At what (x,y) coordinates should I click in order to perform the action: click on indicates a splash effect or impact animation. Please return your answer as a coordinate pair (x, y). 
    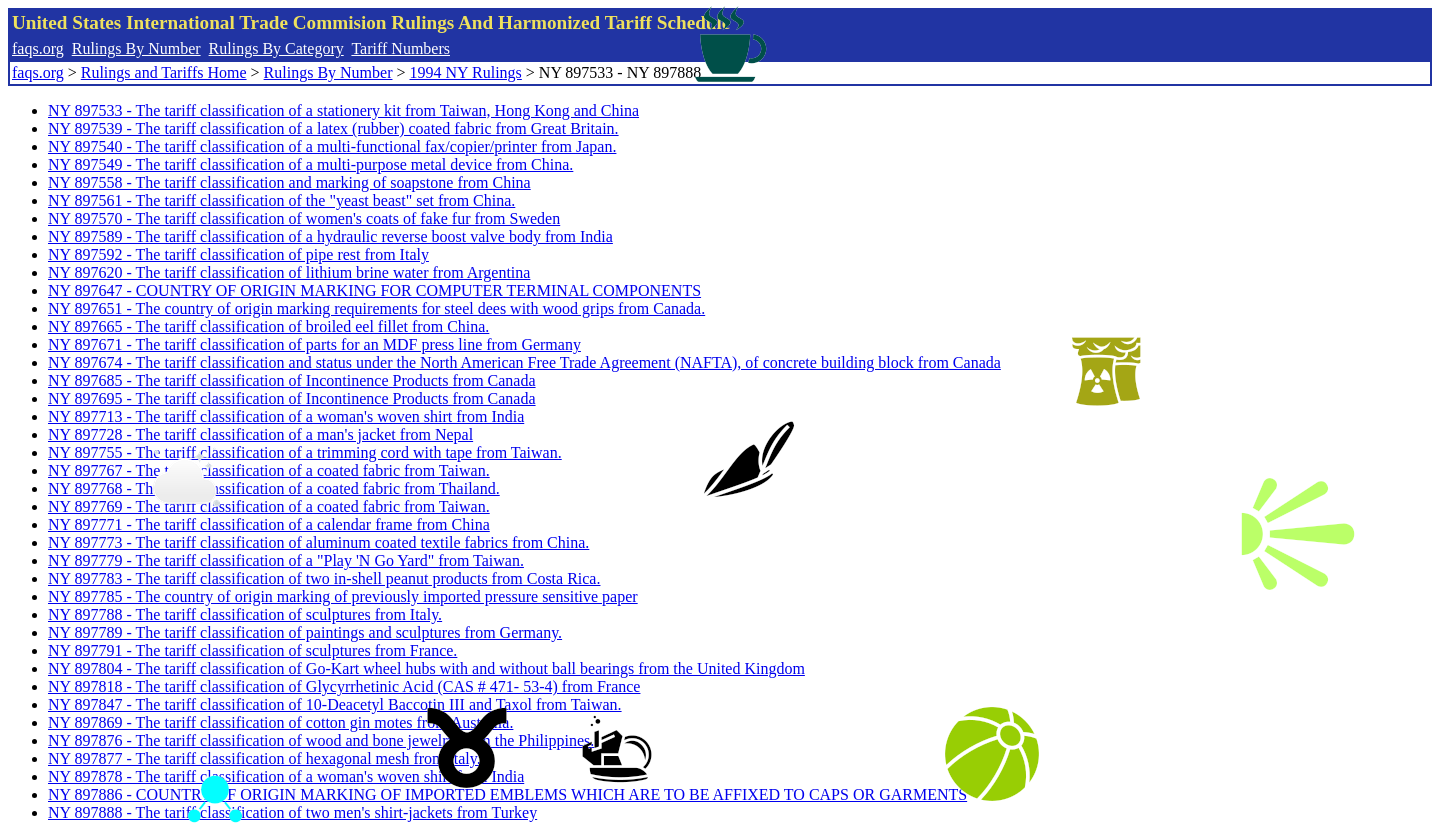
    Looking at the image, I should click on (1298, 534).